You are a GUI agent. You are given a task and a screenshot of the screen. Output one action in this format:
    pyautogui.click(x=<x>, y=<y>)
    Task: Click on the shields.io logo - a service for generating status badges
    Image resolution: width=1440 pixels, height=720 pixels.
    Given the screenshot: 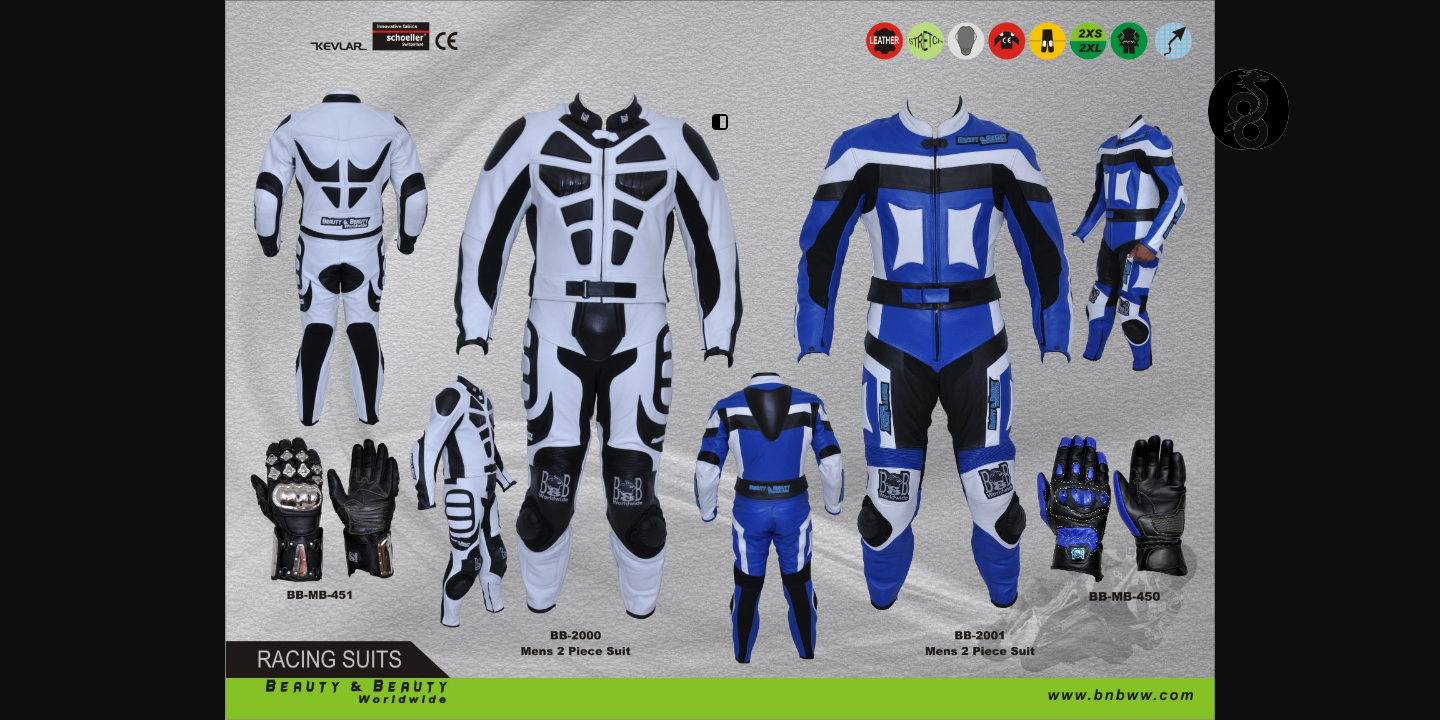 What is the action you would take?
    pyautogui.click(x=720, y=122)
    